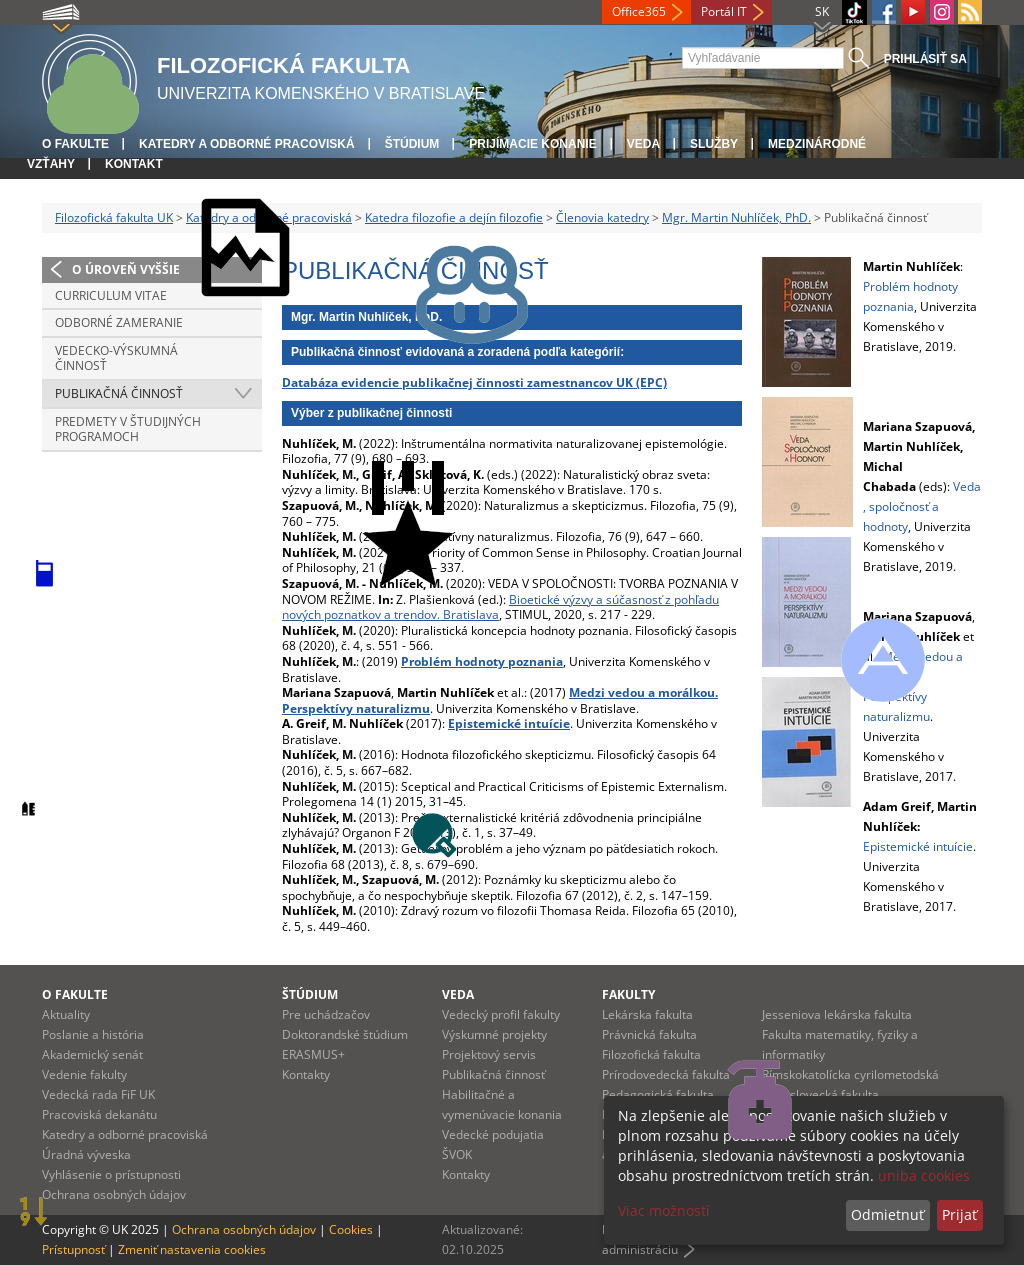  What do you see at coordinates (760, 1100) in the screenshot?
I see `access hand sanitizer station location` at bounding box center [760, 1100].